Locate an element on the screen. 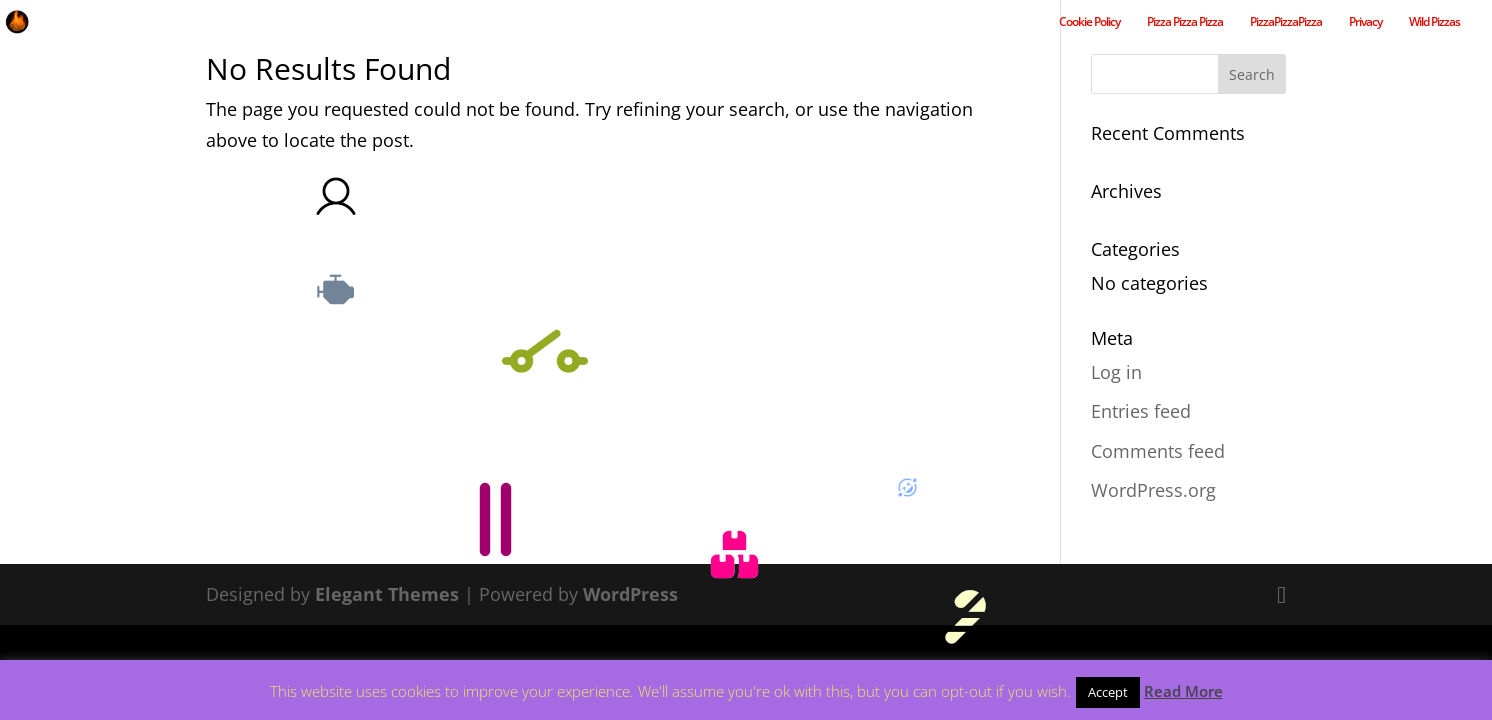 This screenshot has width=1492, height=720. view inventory or packages is located at coordinates (734, 554).